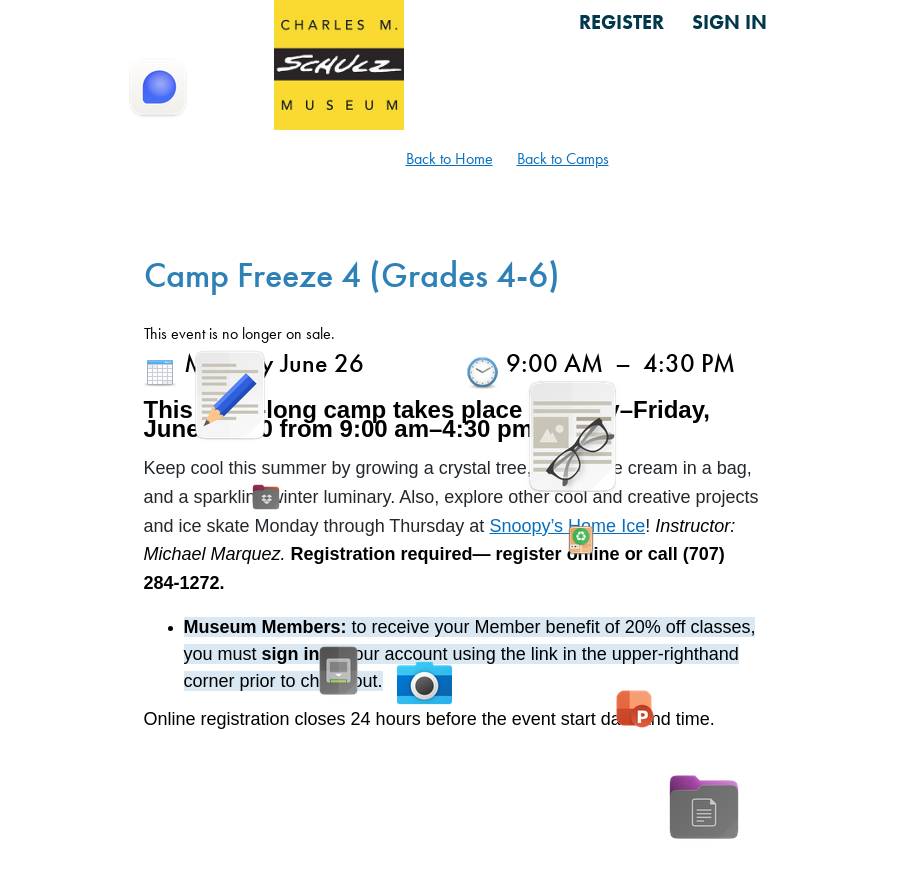  I want to click on open the text editor application, so click(230, 395).